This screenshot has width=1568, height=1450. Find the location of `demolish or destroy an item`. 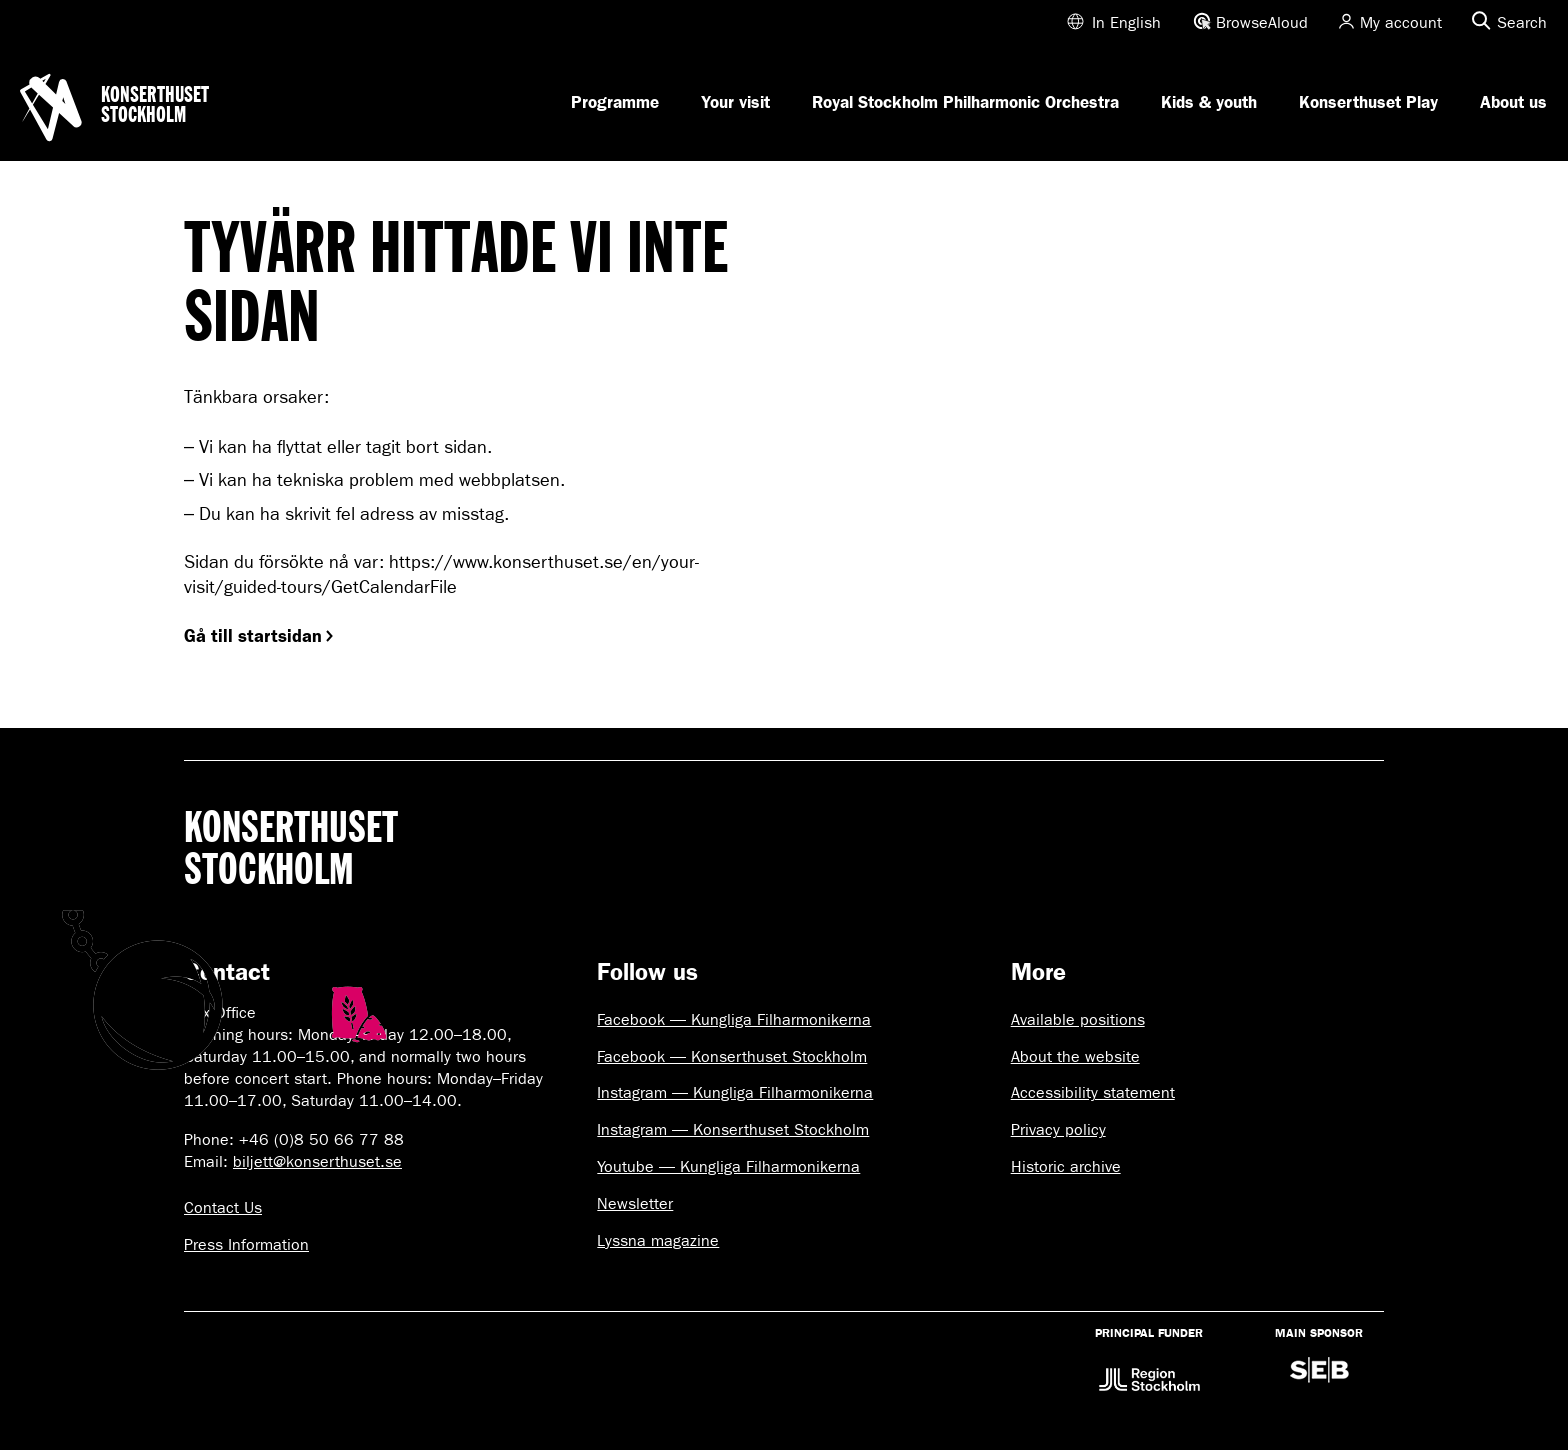

demolish or destroy an item is located at coordinates (143, 990).